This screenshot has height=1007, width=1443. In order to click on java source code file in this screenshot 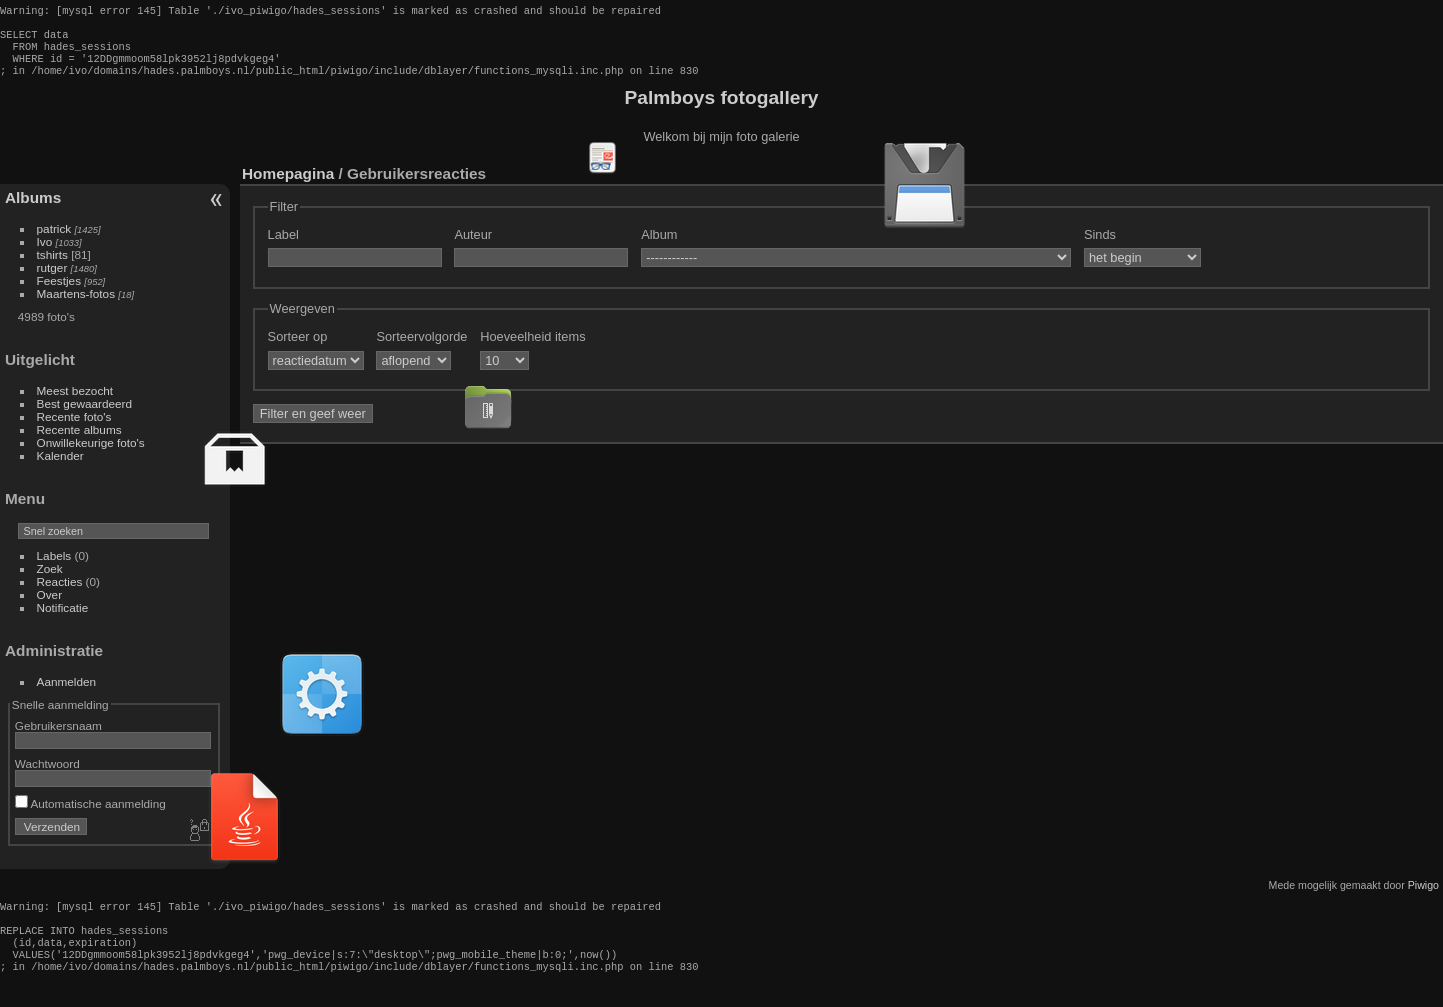, I will do `click(244, 818)`.